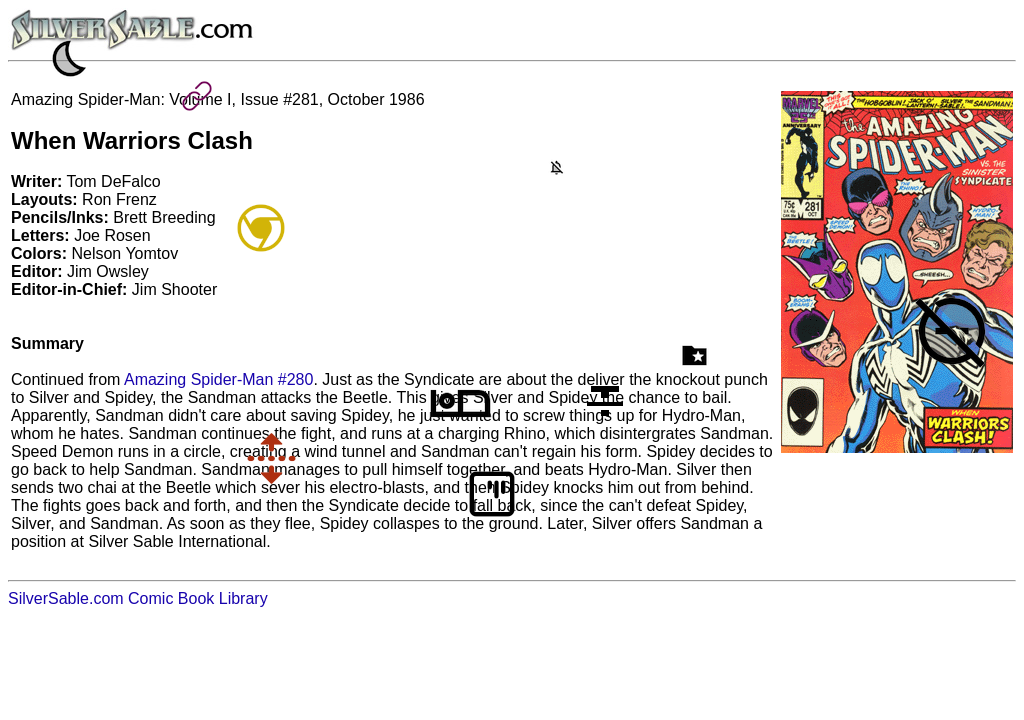  Describe the element at coordinates (460, 403) in the screenshot. I see `select a private suite seat option` at that location.